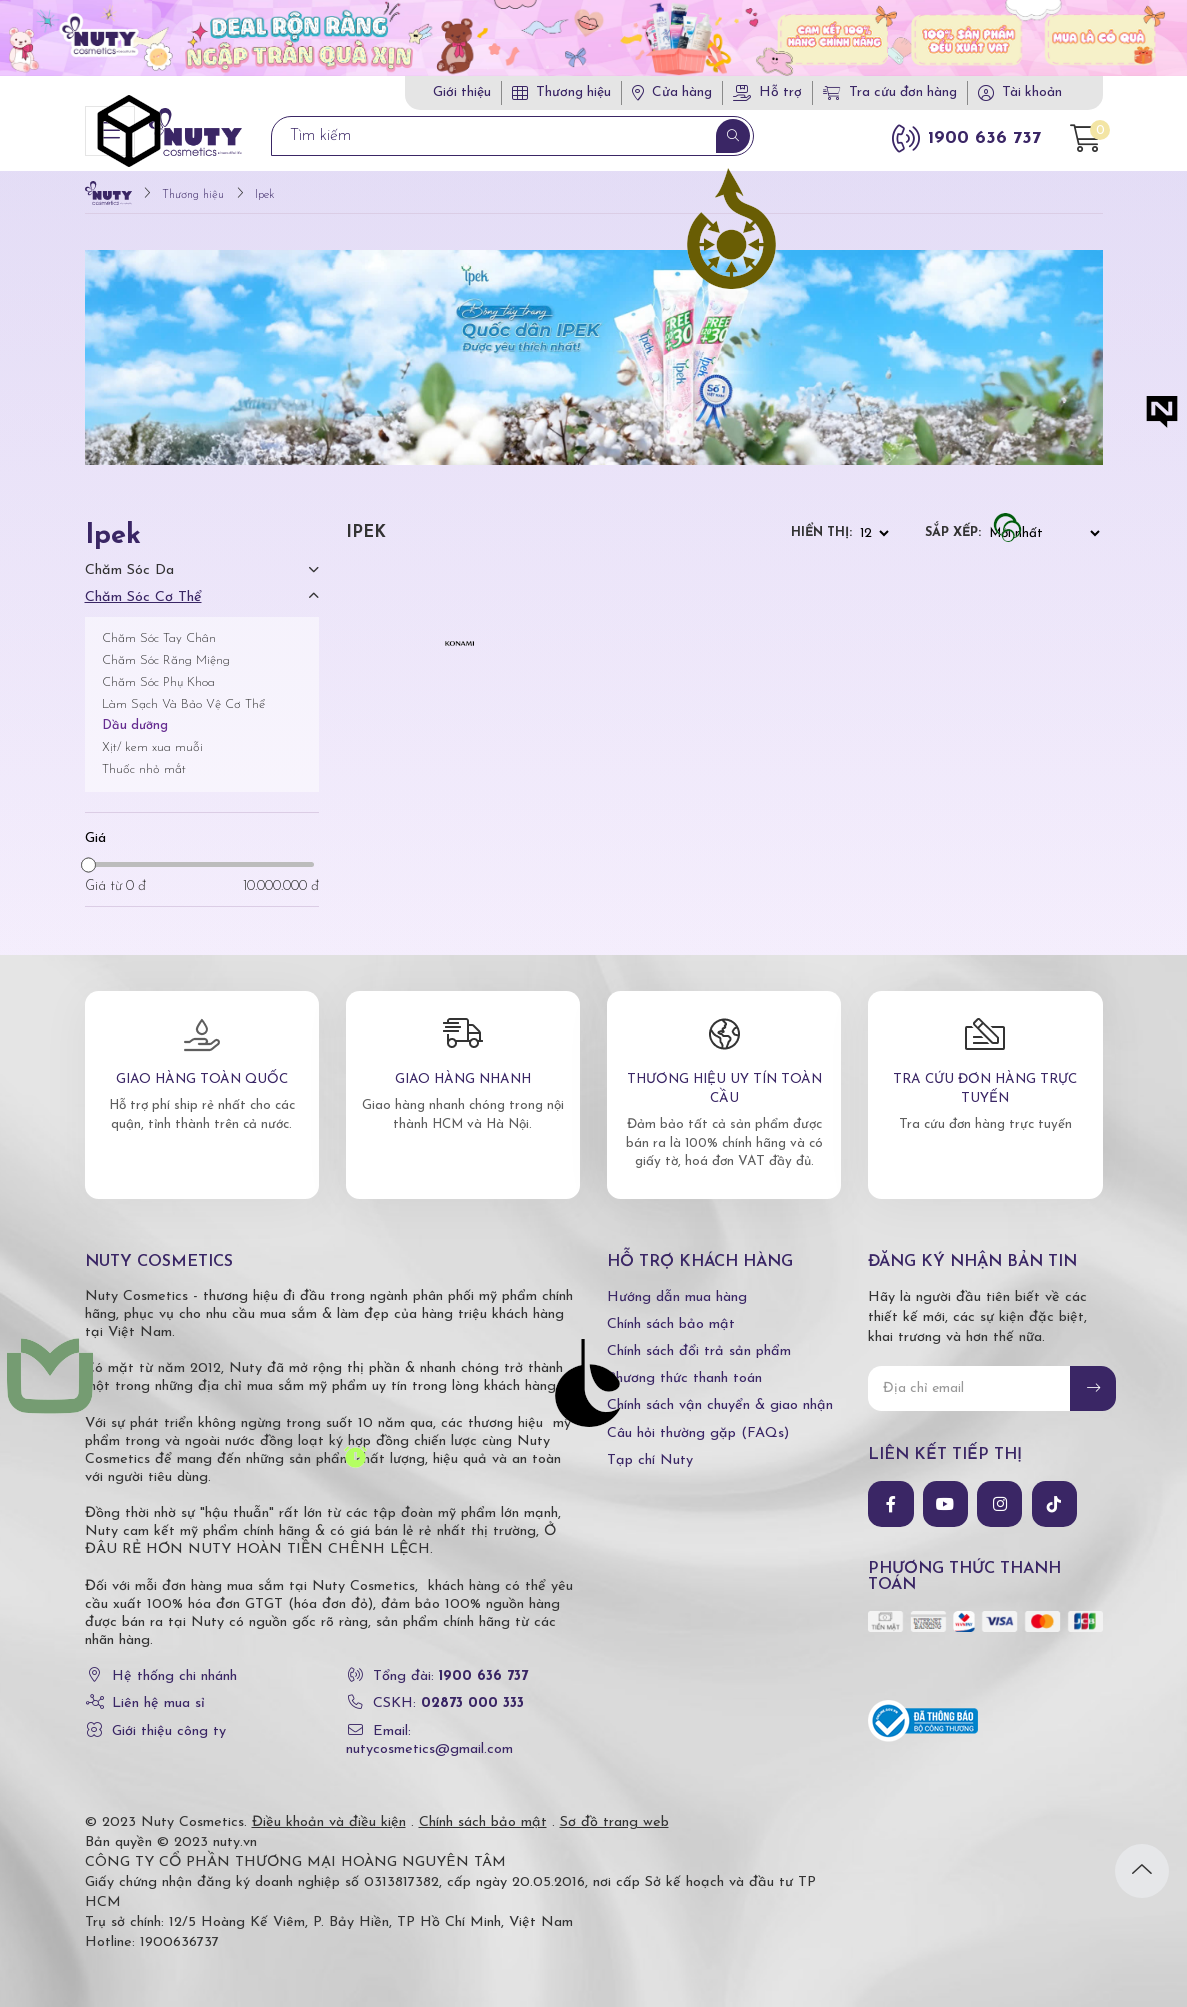 The image size is (1187, 2007). What do you see at coordinates (588, 1383) in the screenshot?
I see `link to CNES (French space agency) website` at bounding box center [588, 1383].